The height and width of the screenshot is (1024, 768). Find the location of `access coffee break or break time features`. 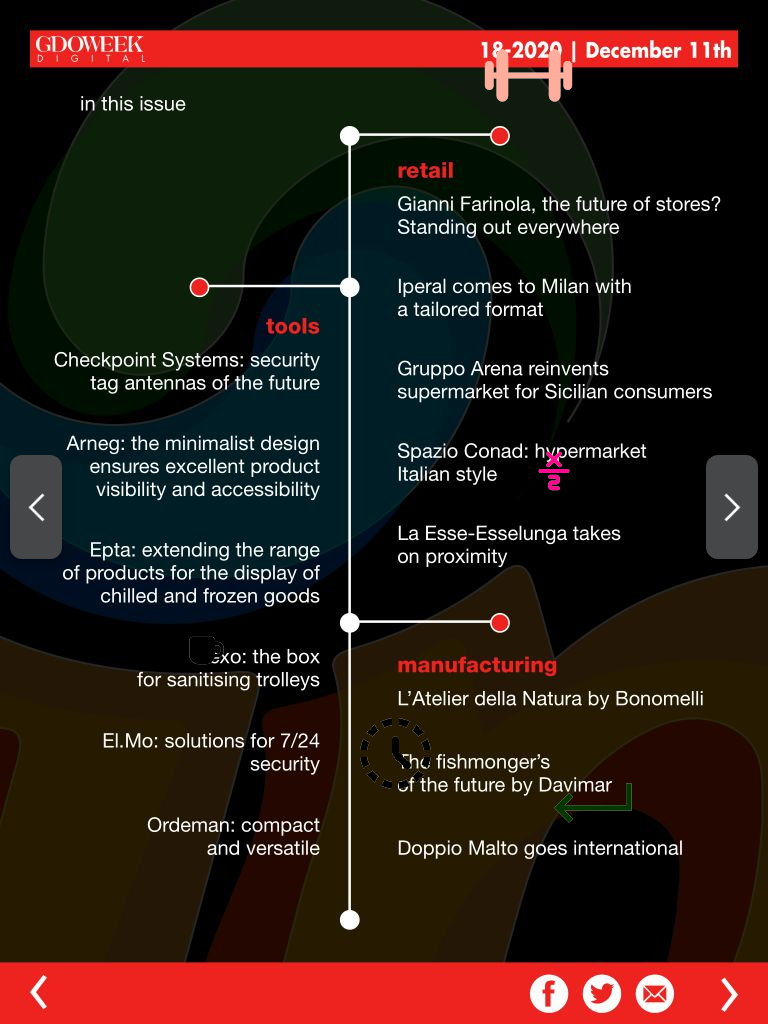

access coffee break or break time features is located at coordinates (206, 650).